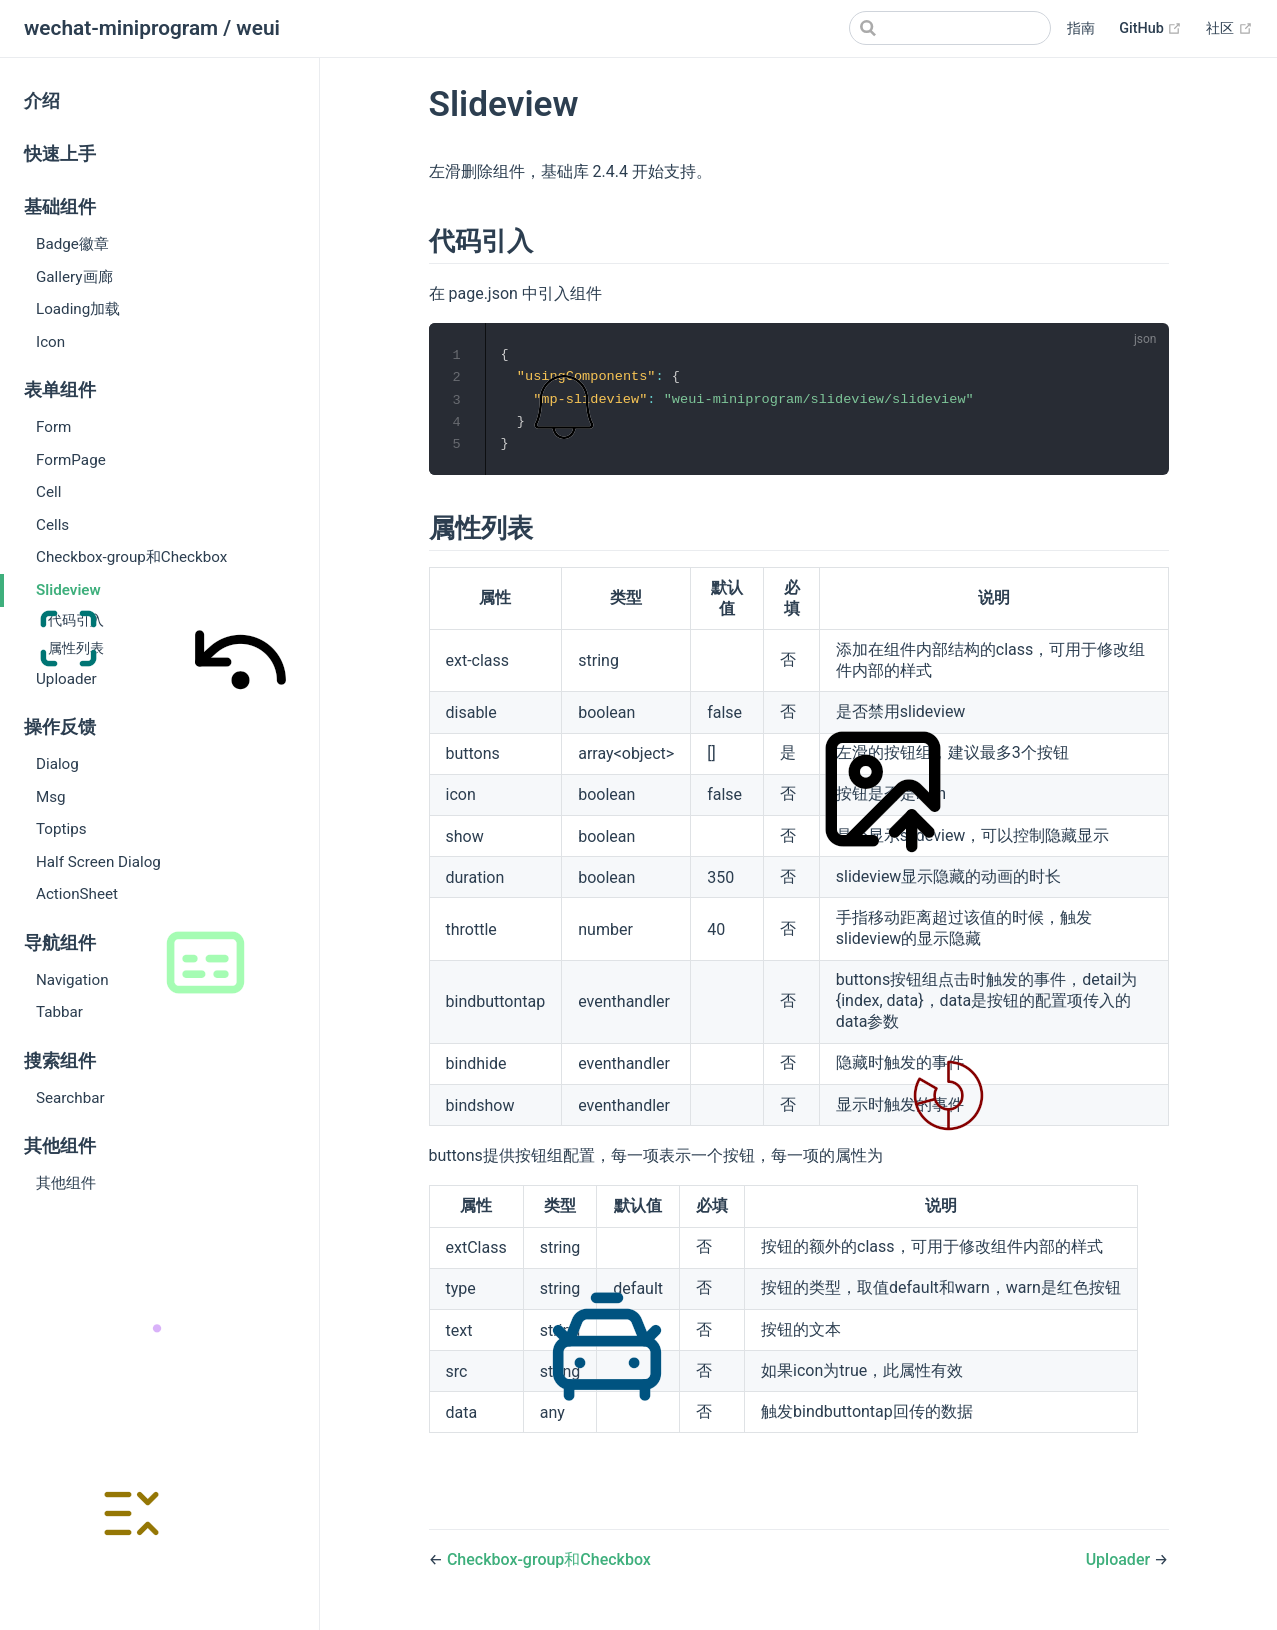  What do you see at coordinates (883, 789) in the screenshot?
I see `upload an image` at bounding box center [883, 789].